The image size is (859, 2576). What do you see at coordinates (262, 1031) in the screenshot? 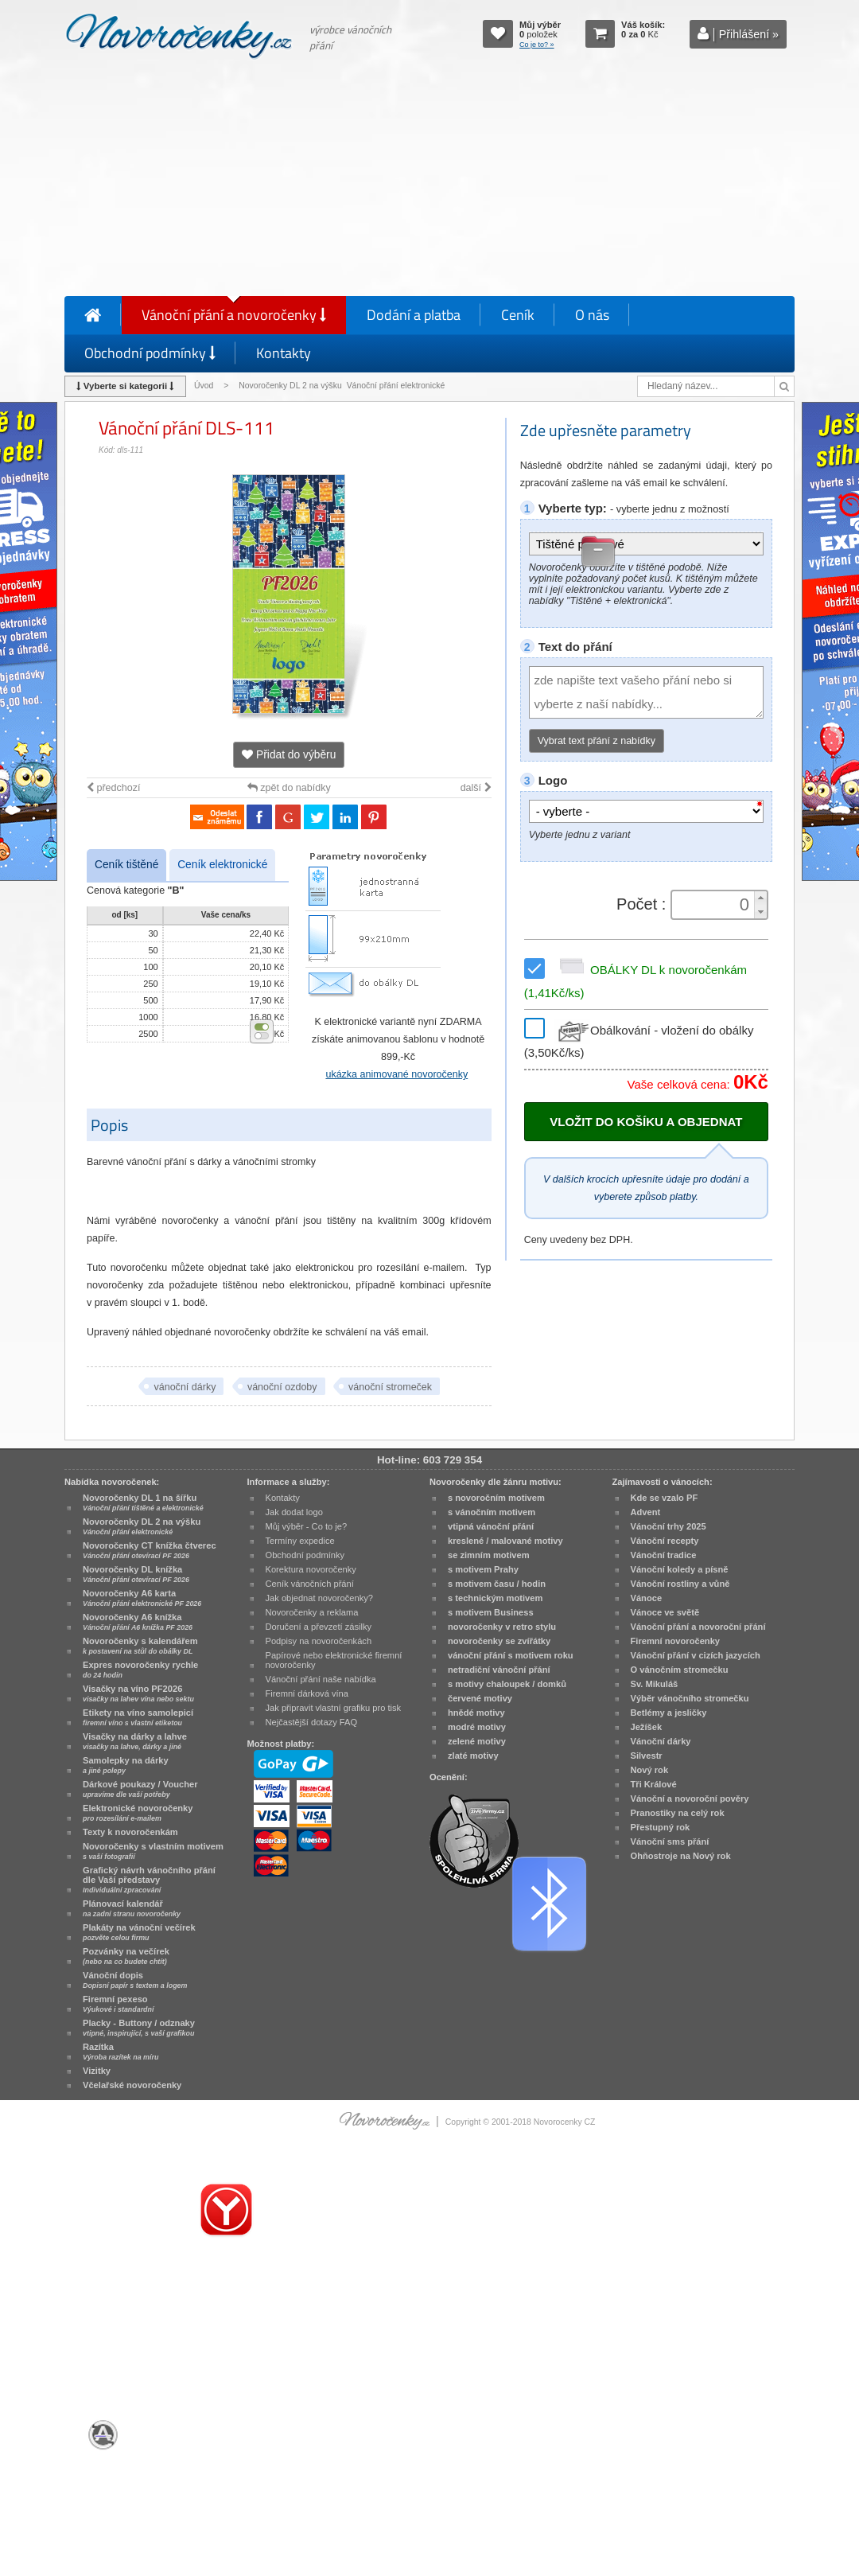
I see `open system tweaks or settings customization` at bounding box center [262, 1031].